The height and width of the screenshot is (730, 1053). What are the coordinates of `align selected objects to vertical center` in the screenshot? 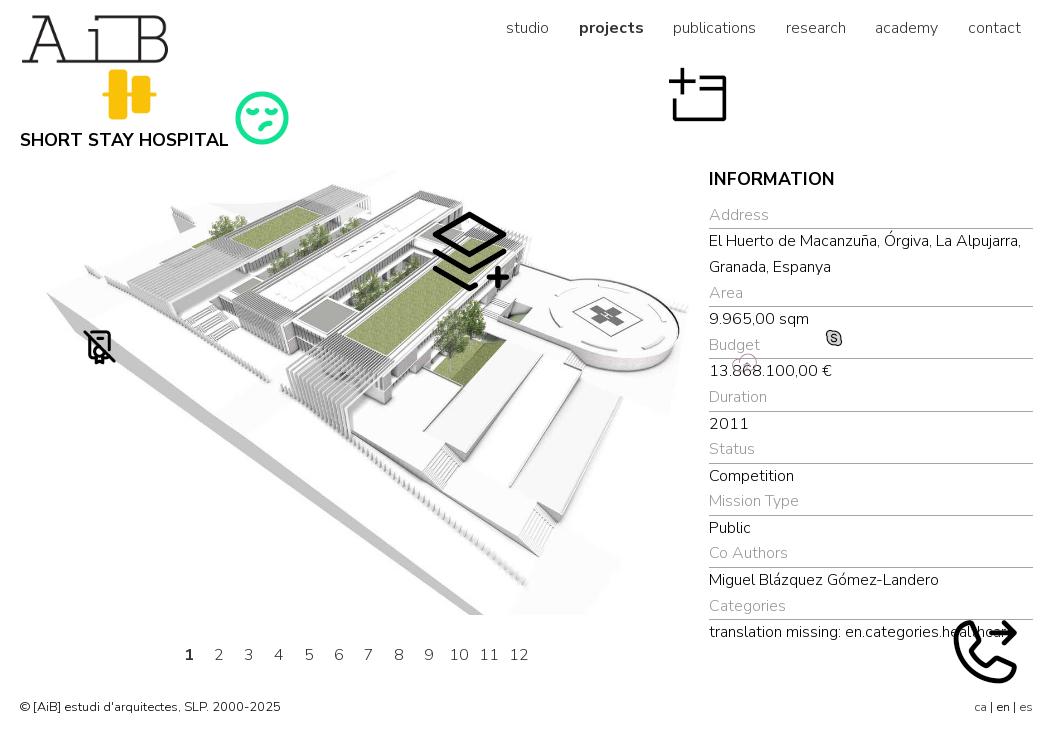 It's located at (129, 94).